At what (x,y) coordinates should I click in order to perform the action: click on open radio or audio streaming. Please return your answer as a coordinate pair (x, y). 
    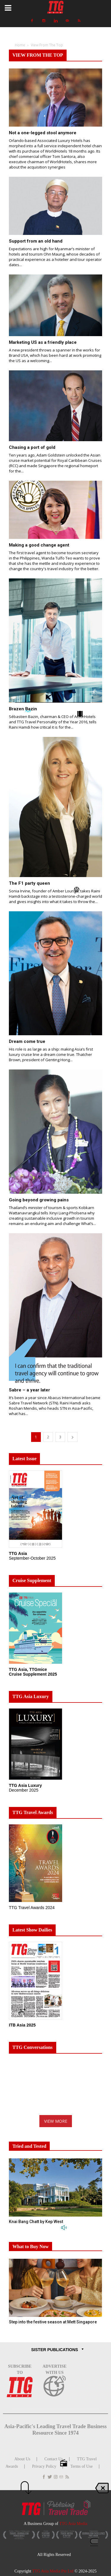
    Looking at the image, I should click on (64, 2463).